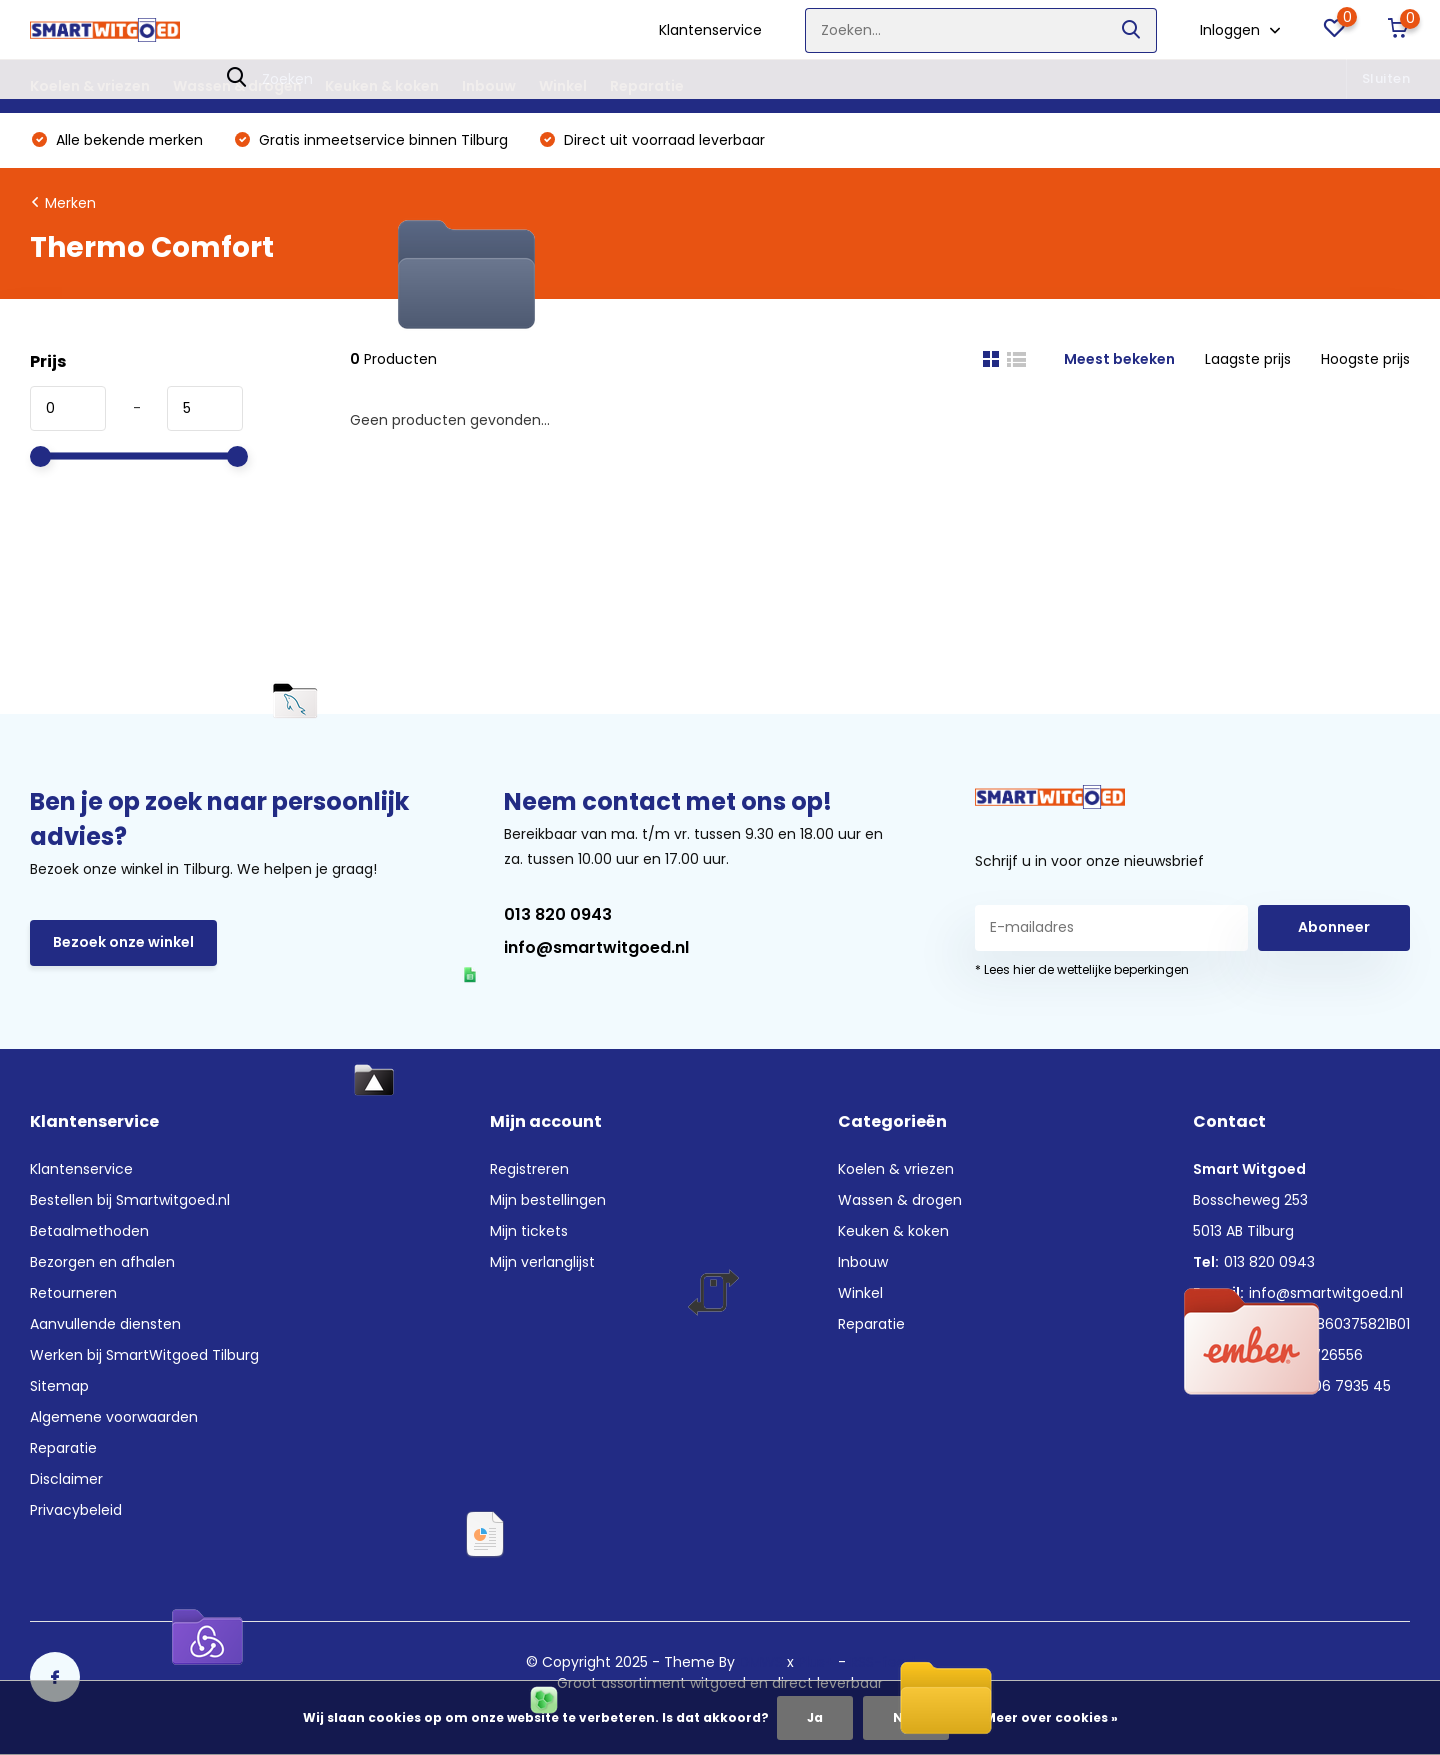 This screenshot has width=1440, height=1755. I want to click on open ember.js project folder, so click(1251, 1345).